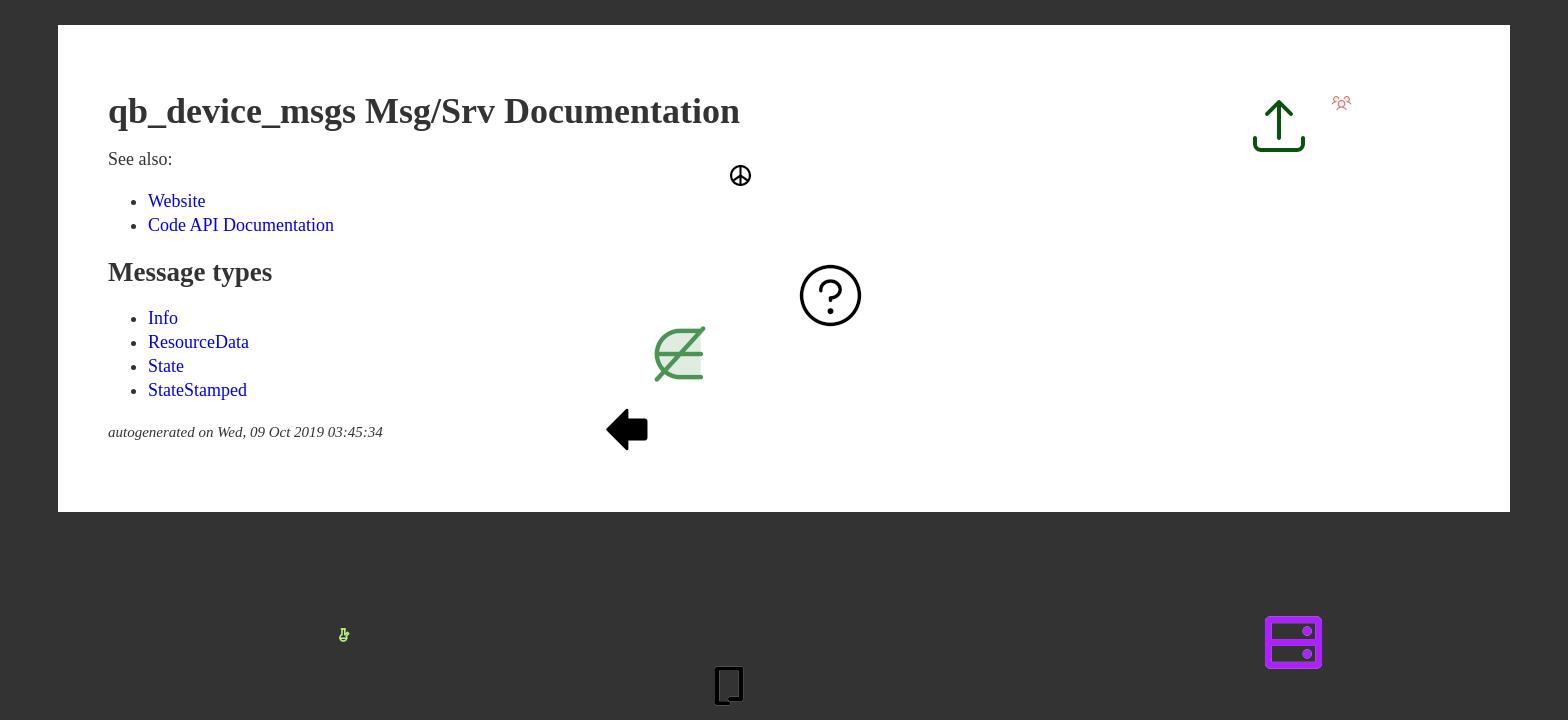  I want to click on access storage drives or disk management, so click(1293, 642).